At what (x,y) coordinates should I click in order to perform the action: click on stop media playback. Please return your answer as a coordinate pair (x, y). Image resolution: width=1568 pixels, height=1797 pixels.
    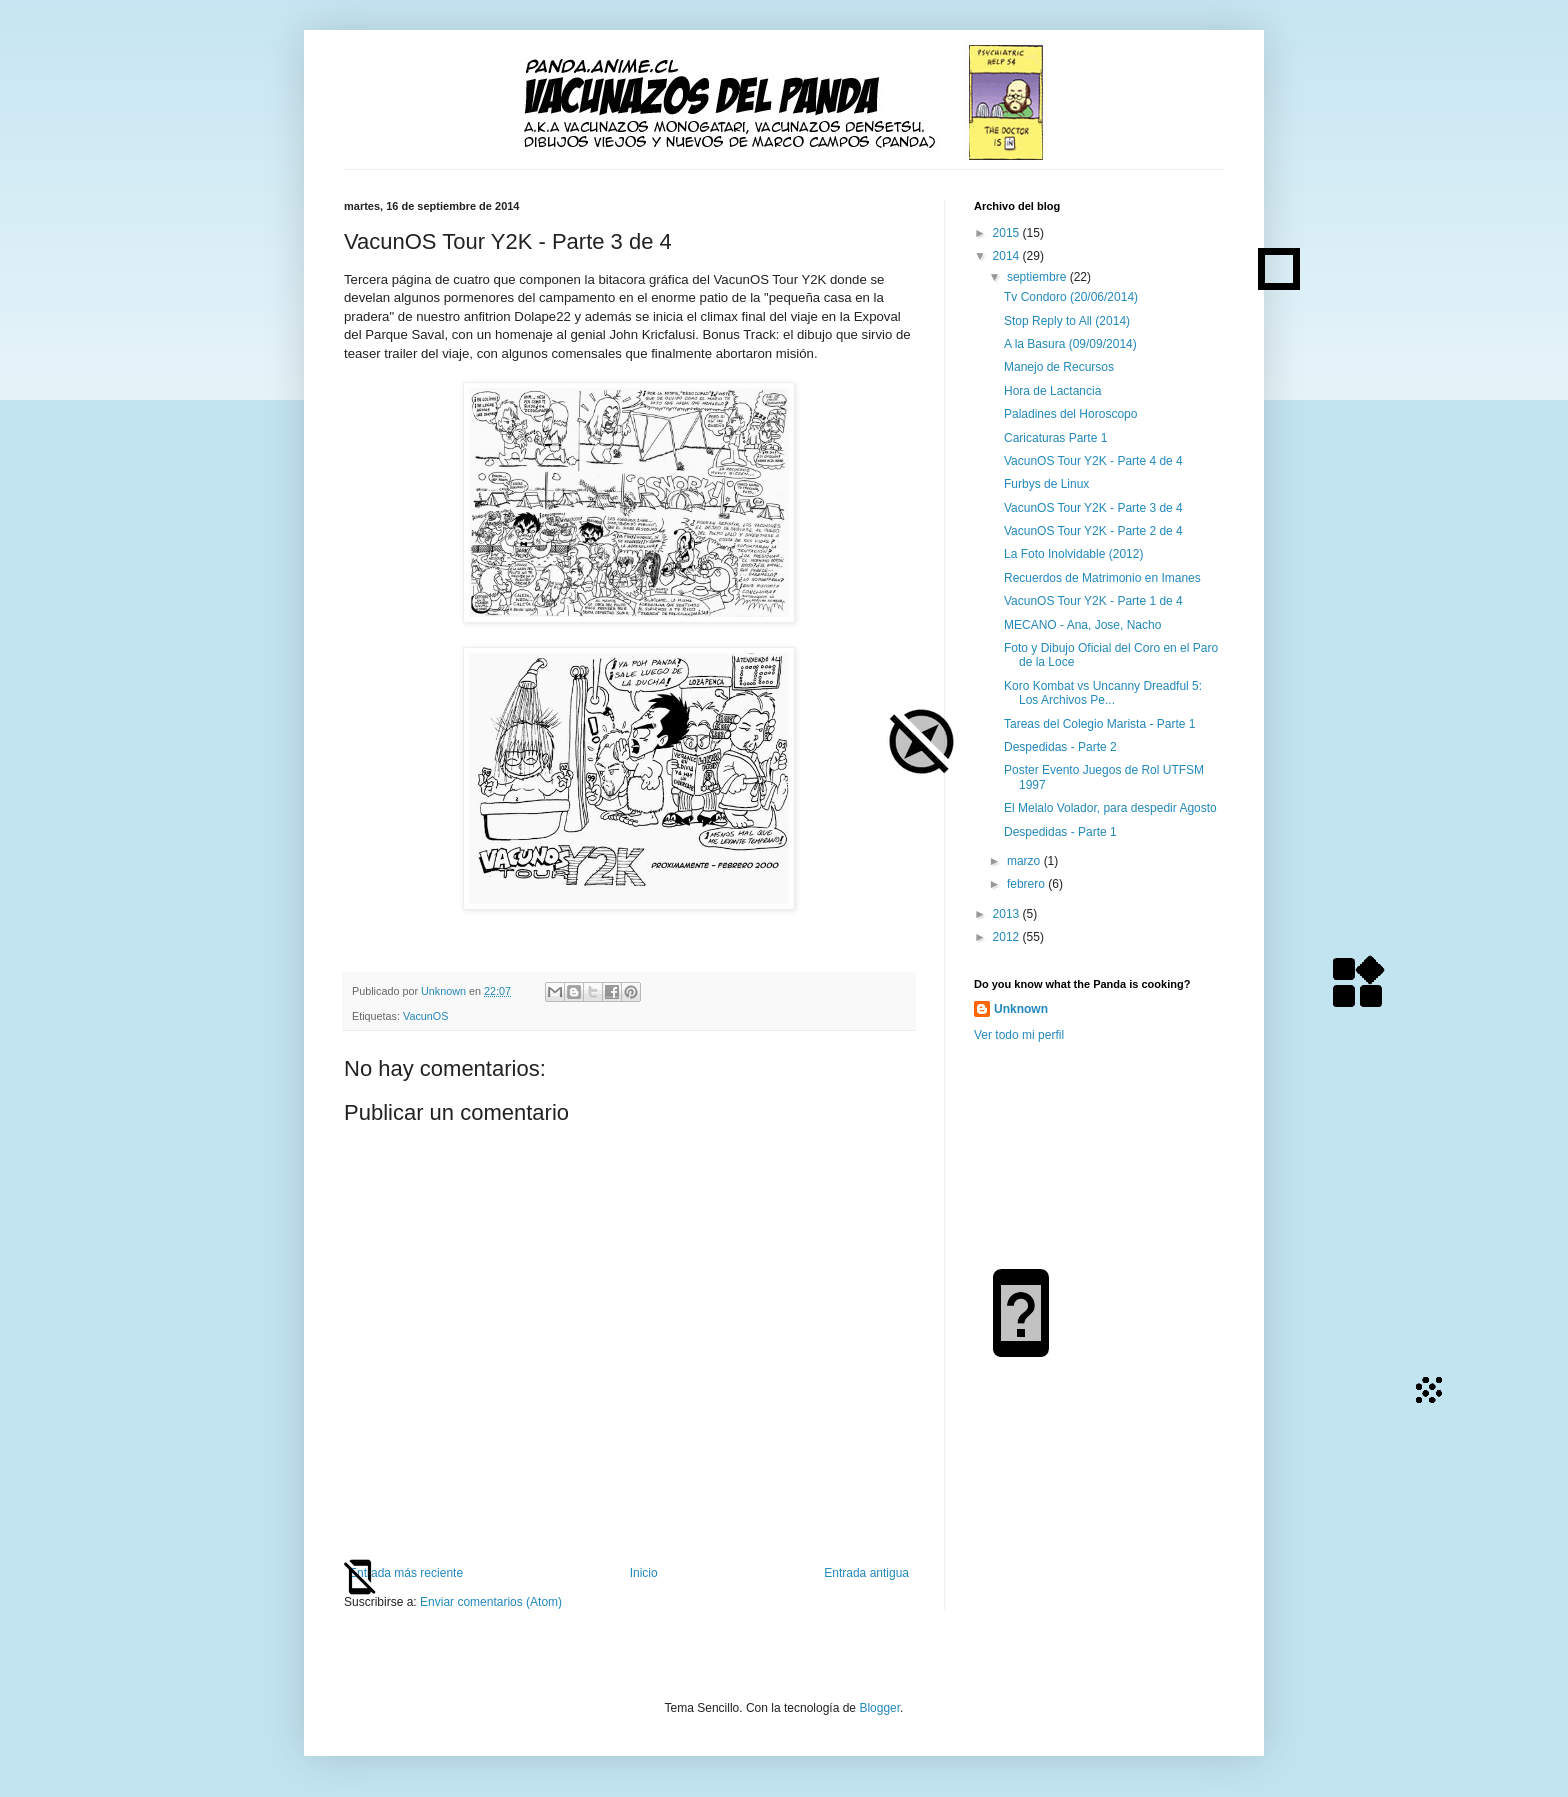
    Looking at the image, I should click on (1279, 269).